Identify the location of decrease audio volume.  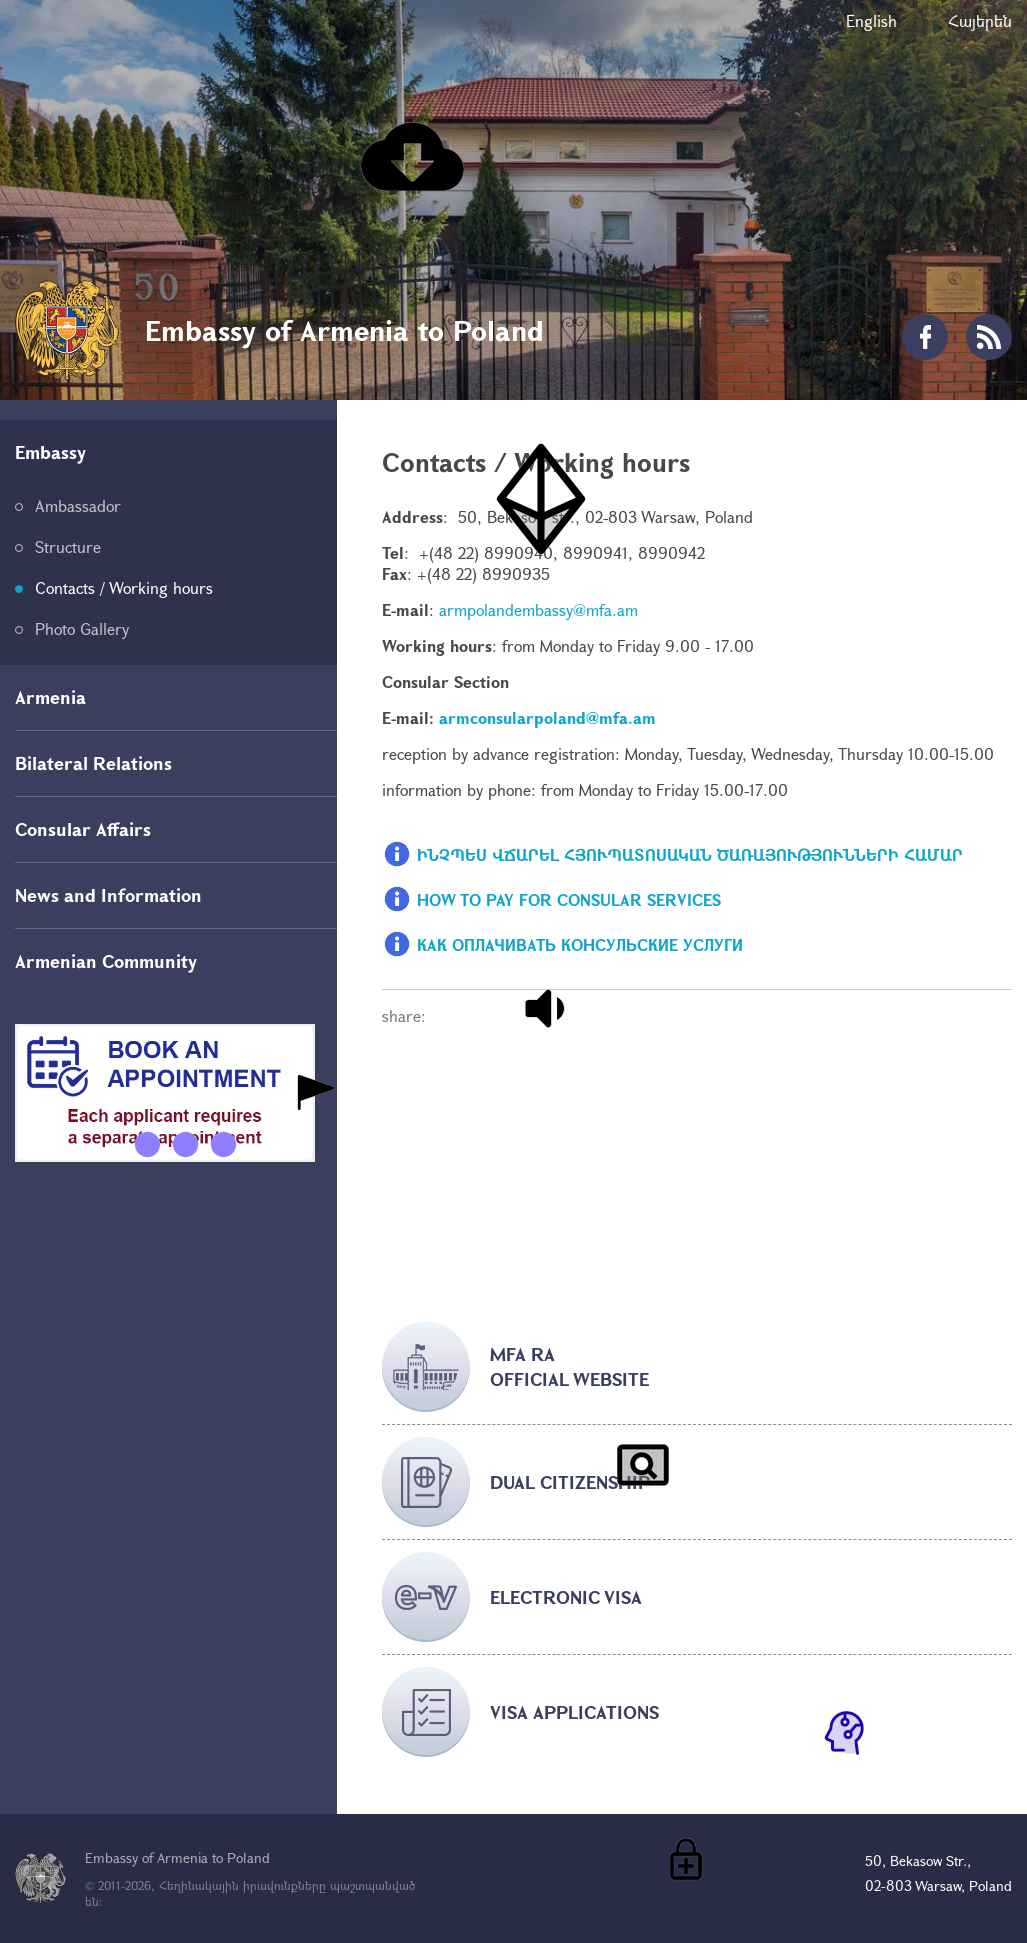
(545, 1008).